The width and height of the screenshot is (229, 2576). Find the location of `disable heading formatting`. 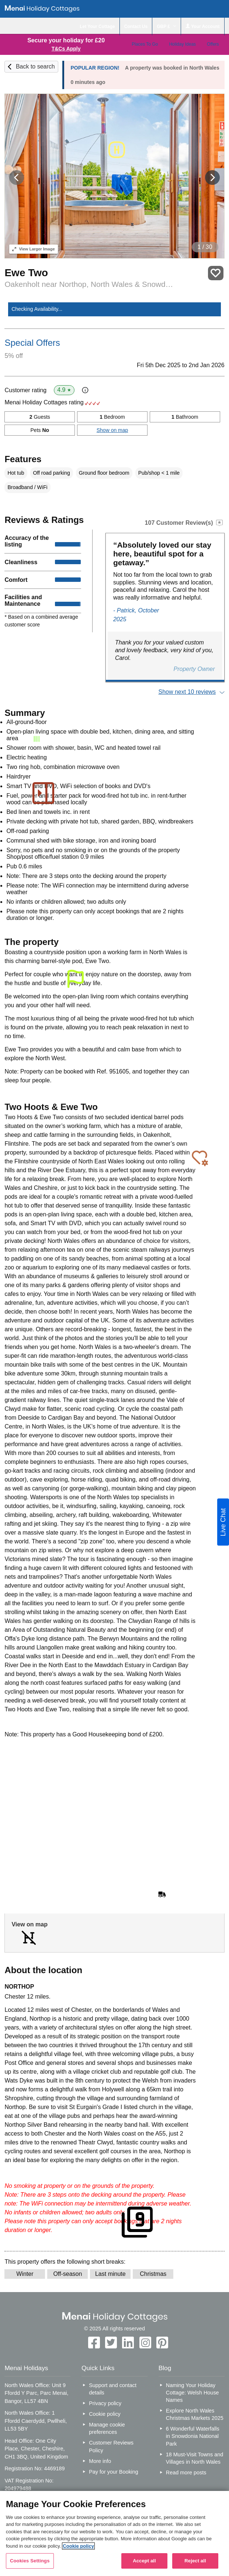

disable heading formatting is located at coordinates (29, 1938).